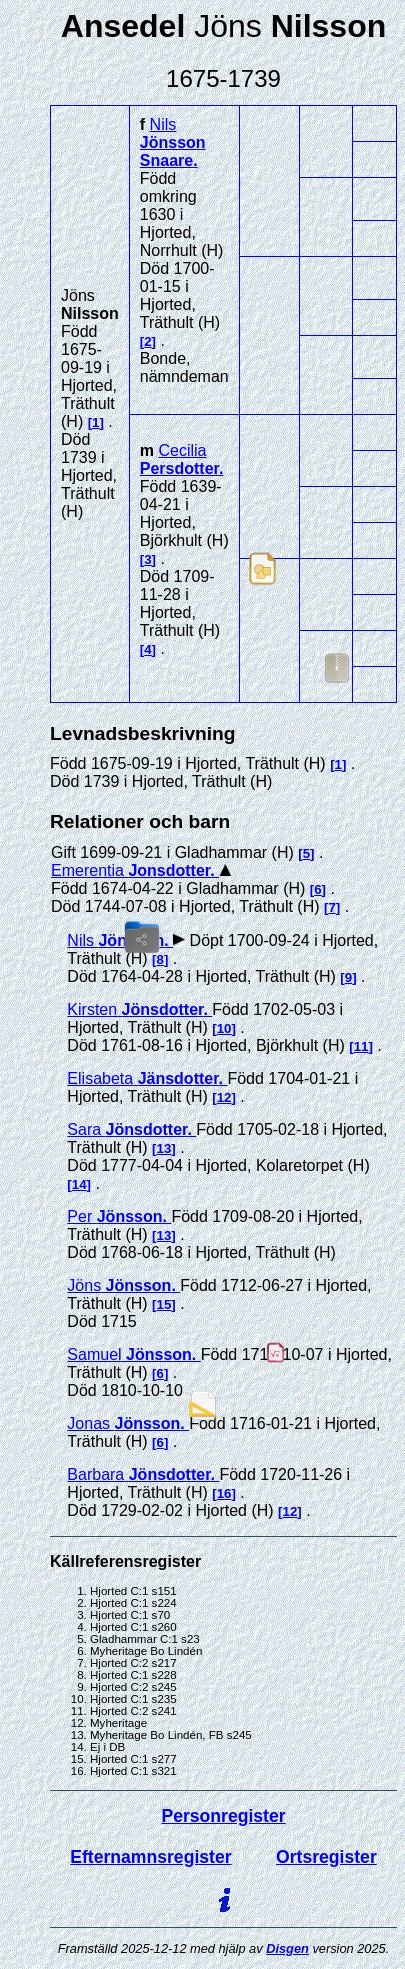 The image size is (405, 1969). I want to click on open archive manager to compress or extract files, so click(337, 668).